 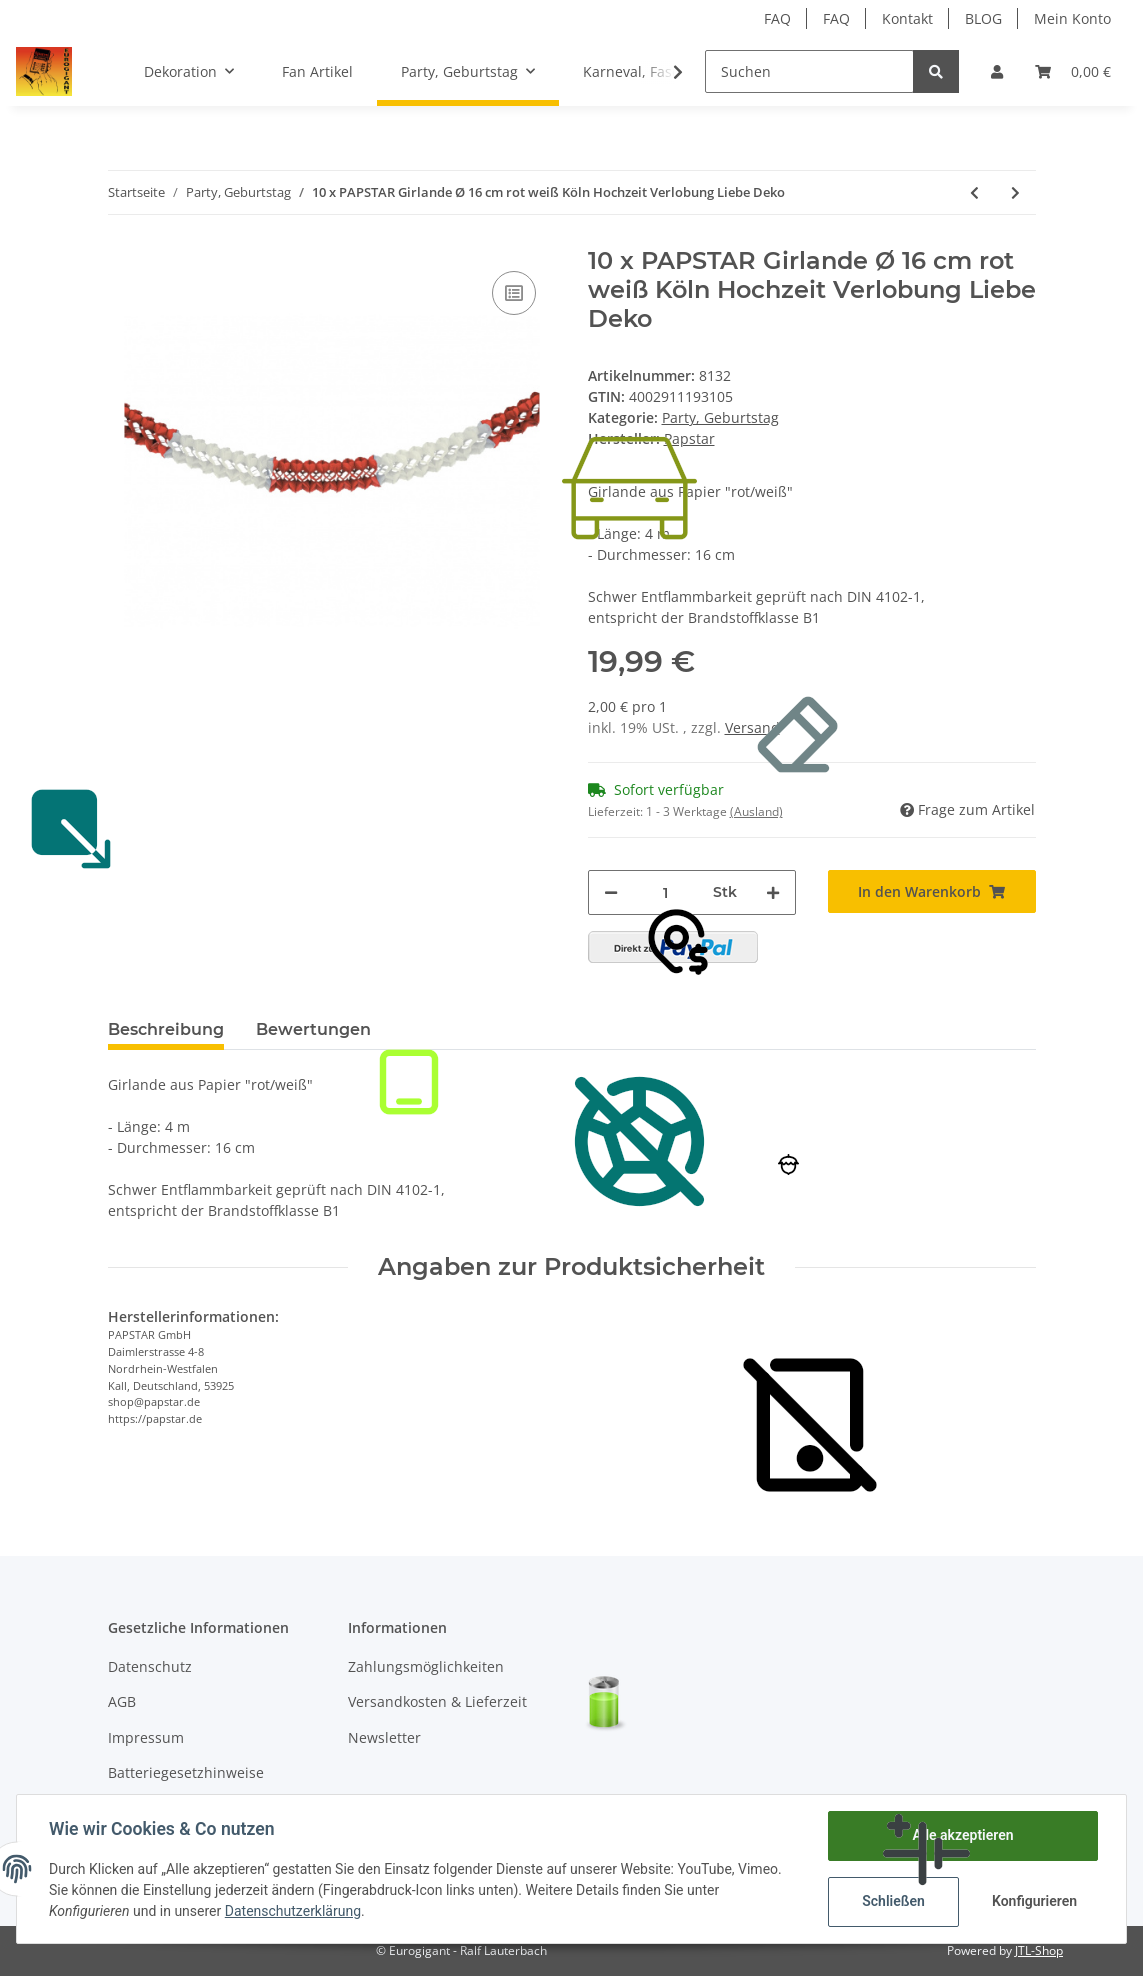 I want to click on resize or scale down an element, so click(x=71, y=829).